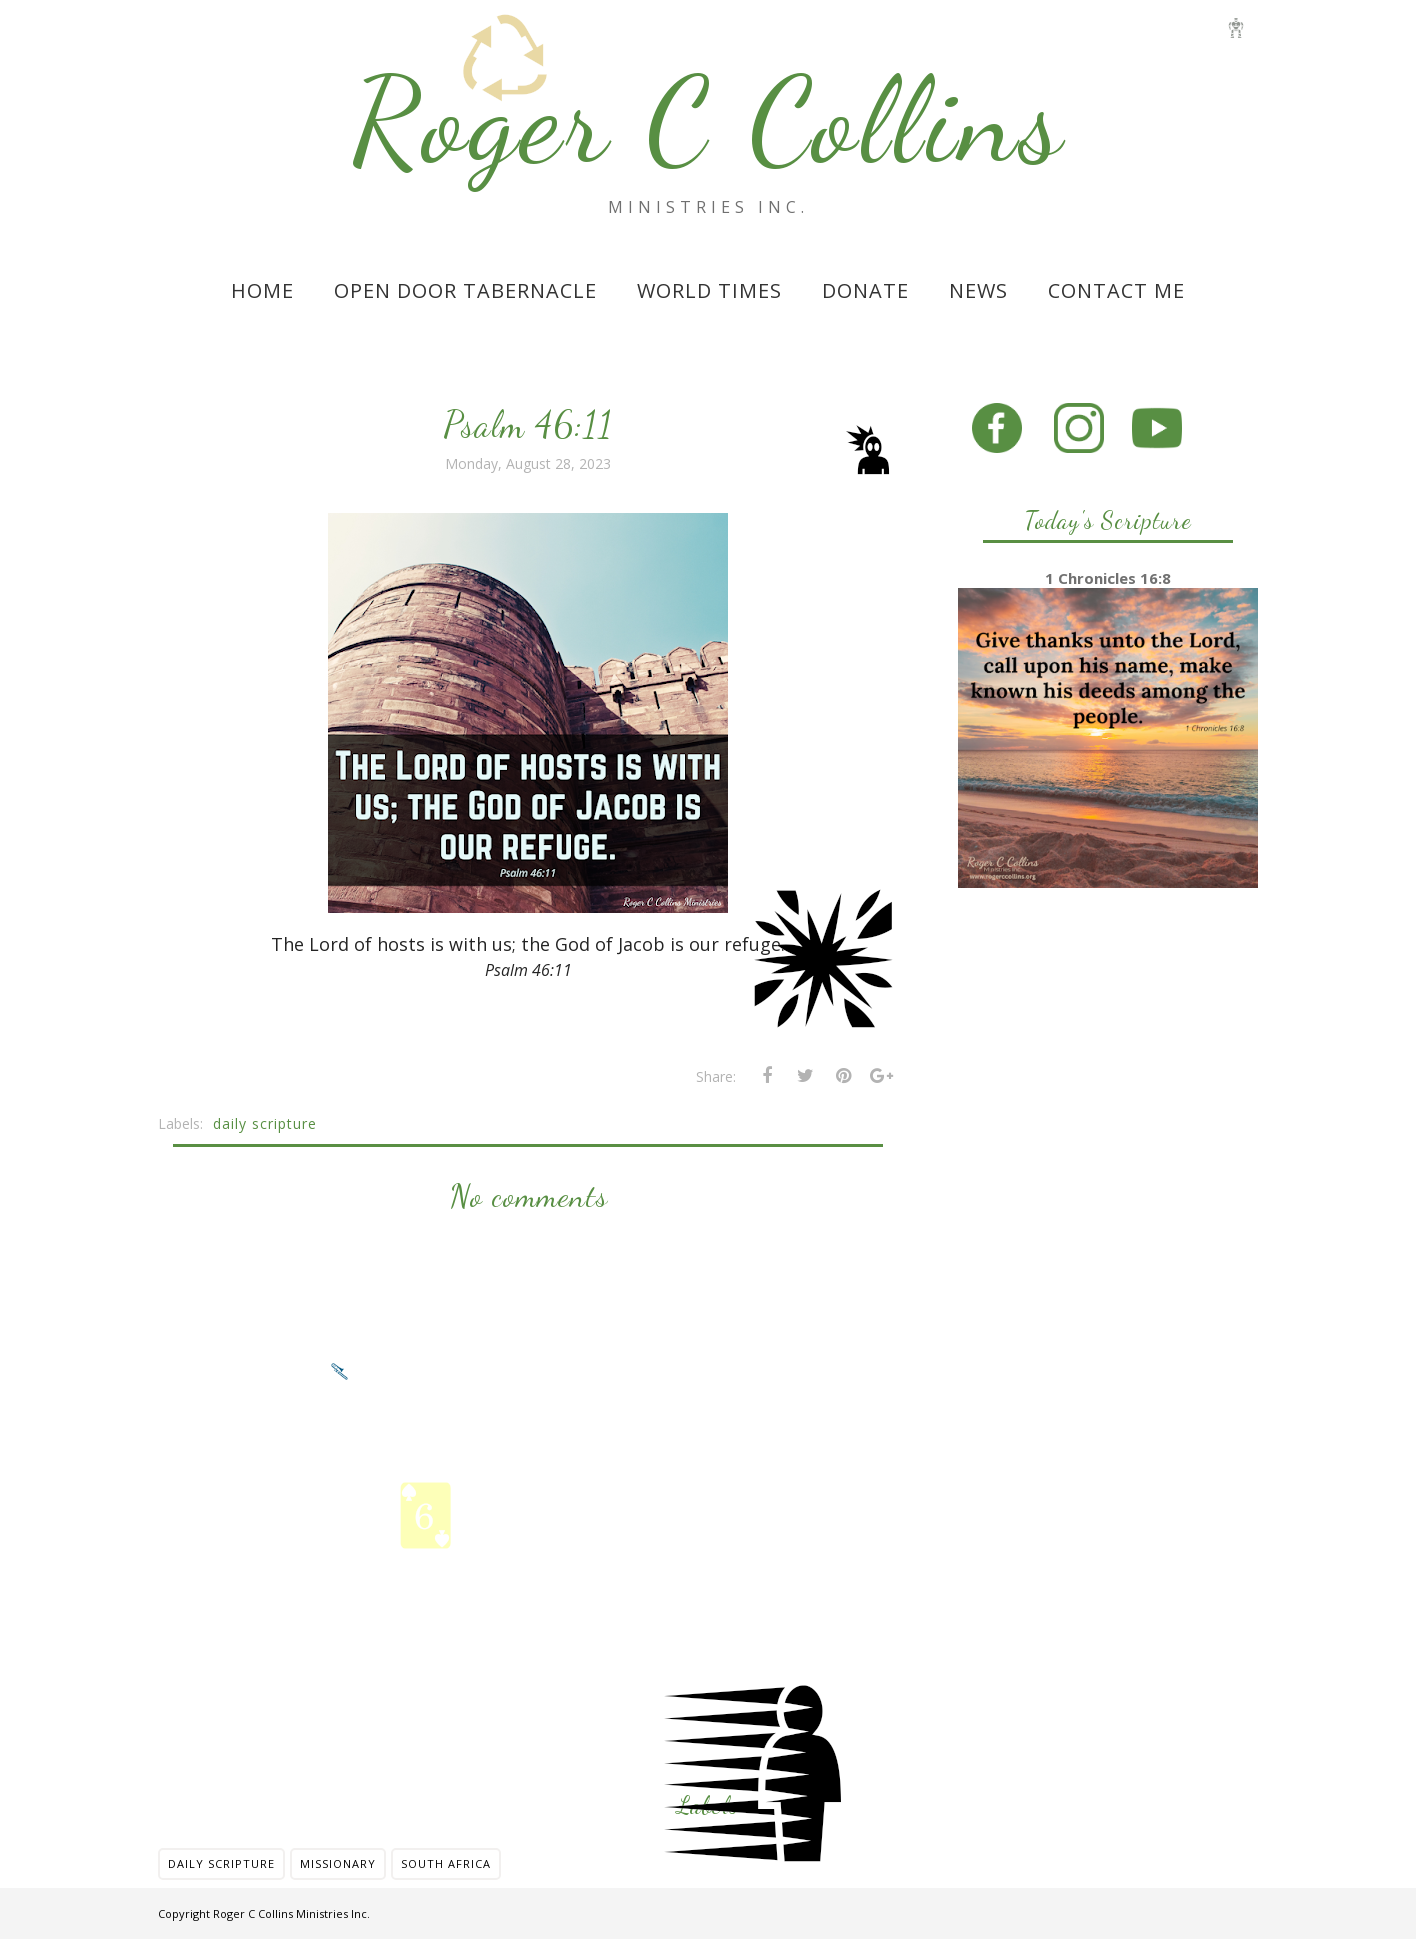  I want to click on indicates evasion or dodge ability activated, so click(753, 1774).